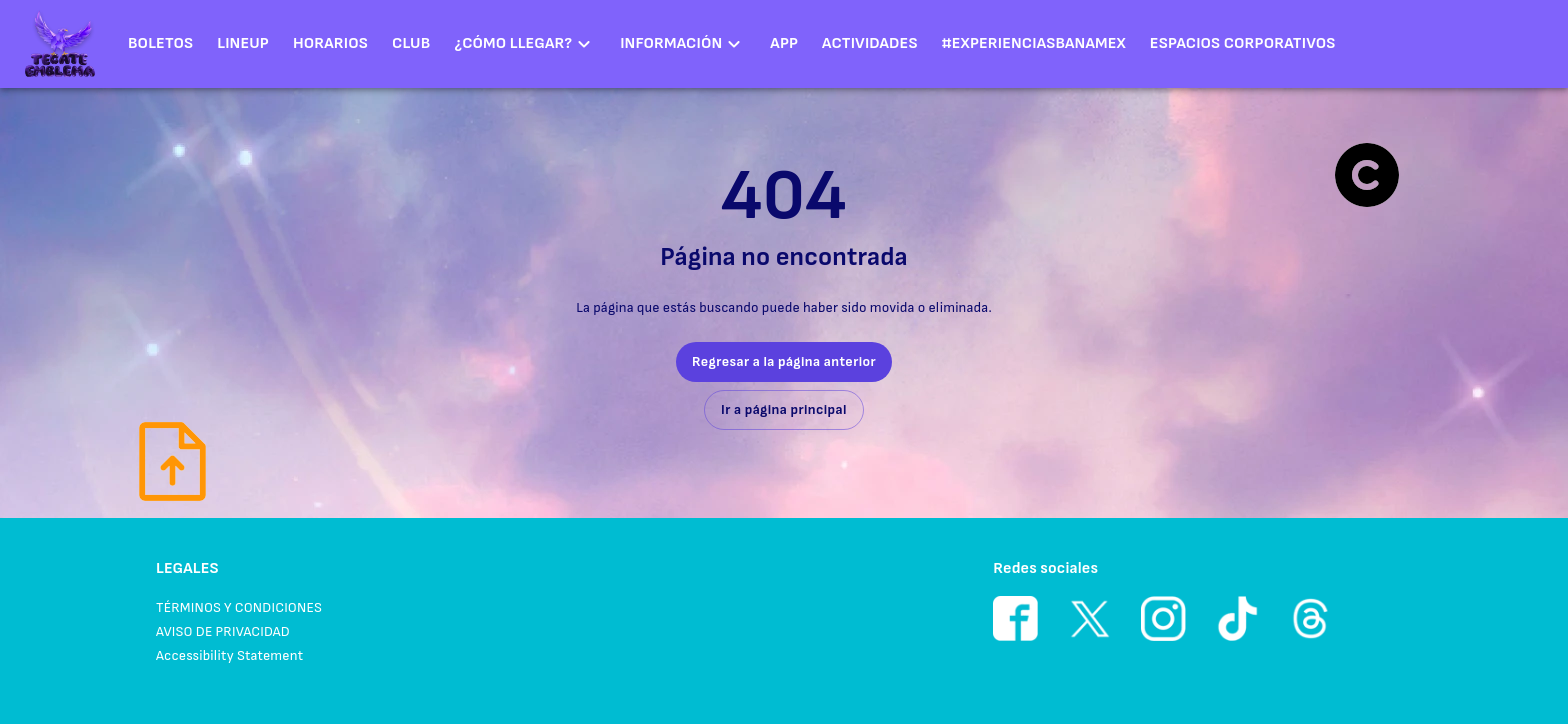  I want to click on indicates copyrighted content, so click(1367, 175).